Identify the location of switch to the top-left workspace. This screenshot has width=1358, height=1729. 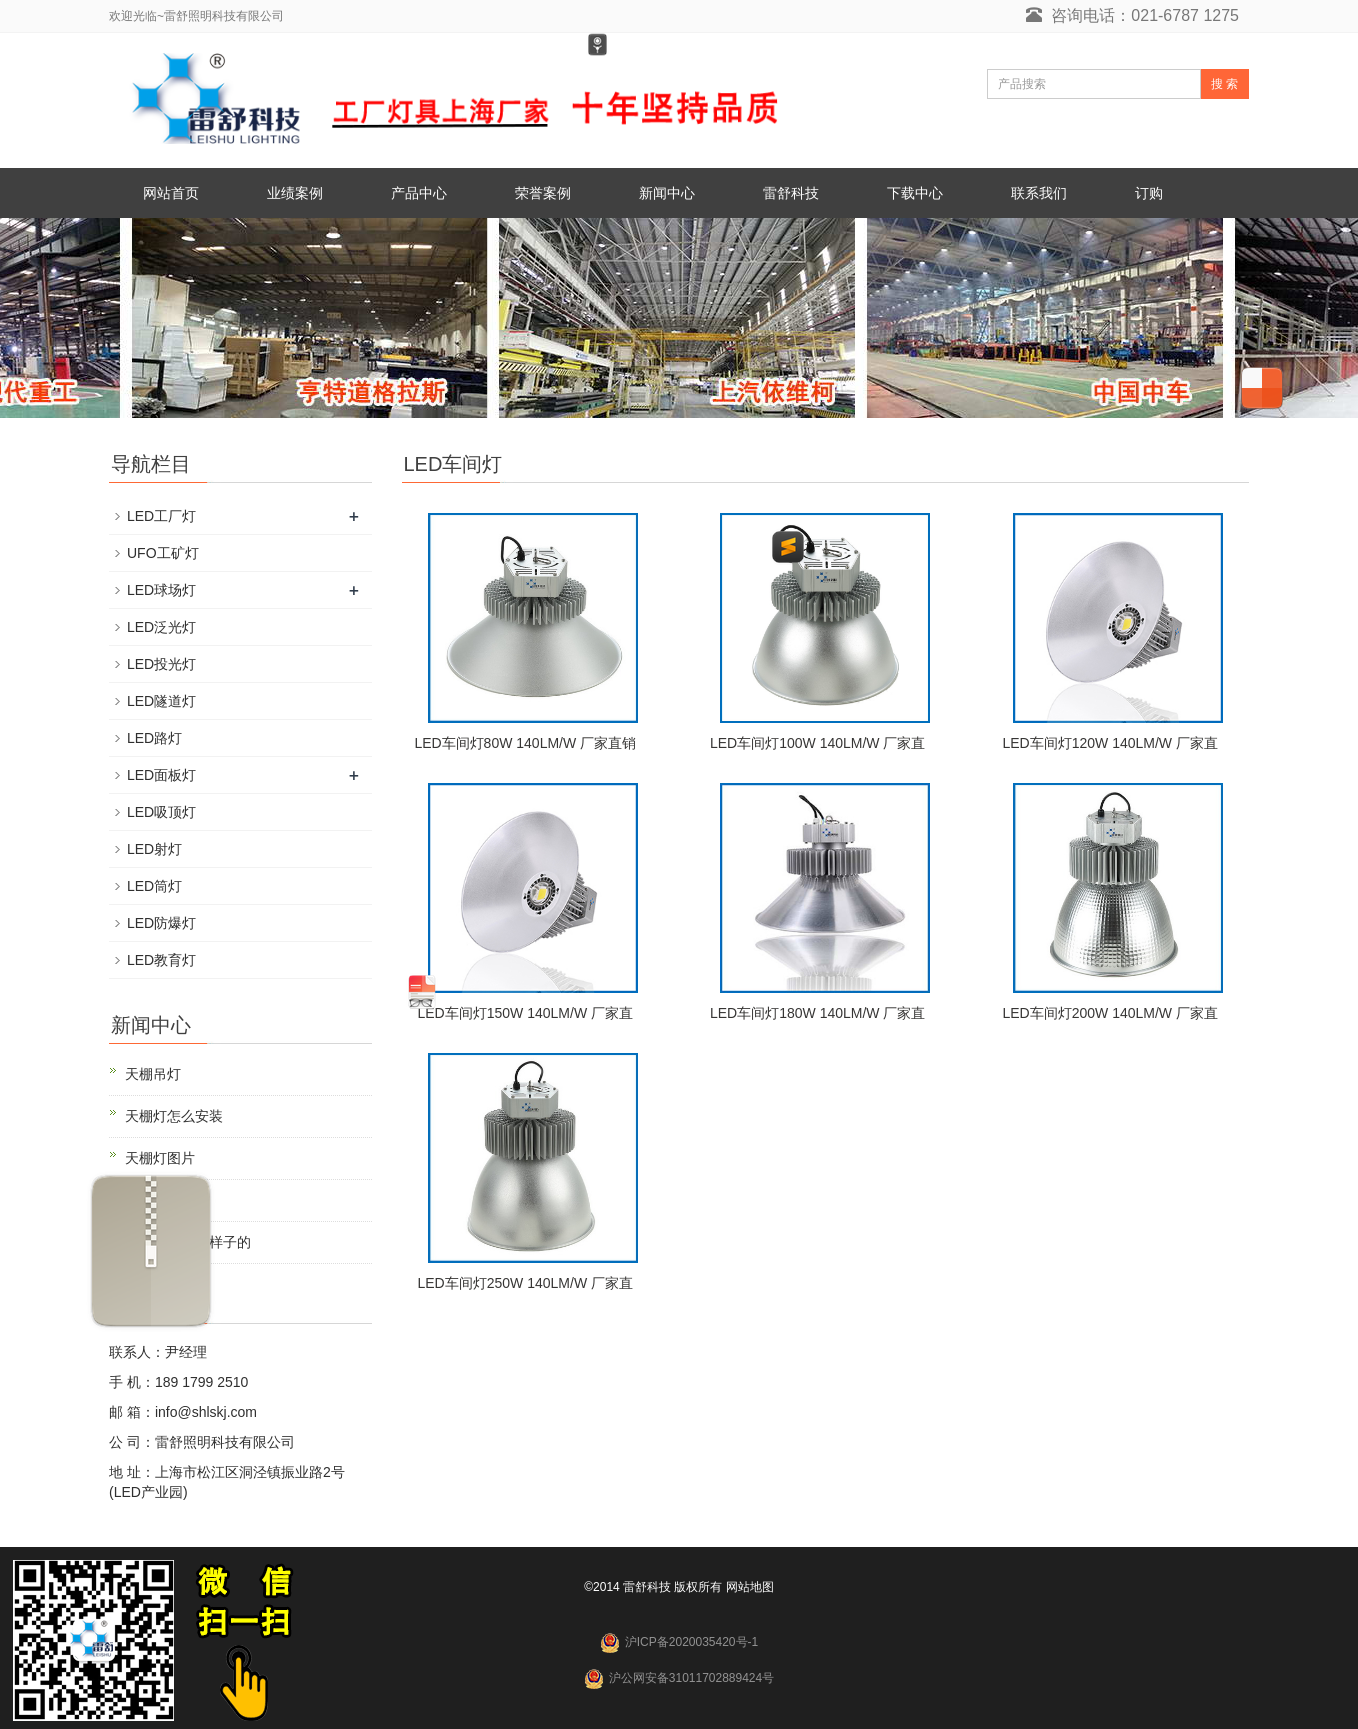
(1262, 388).